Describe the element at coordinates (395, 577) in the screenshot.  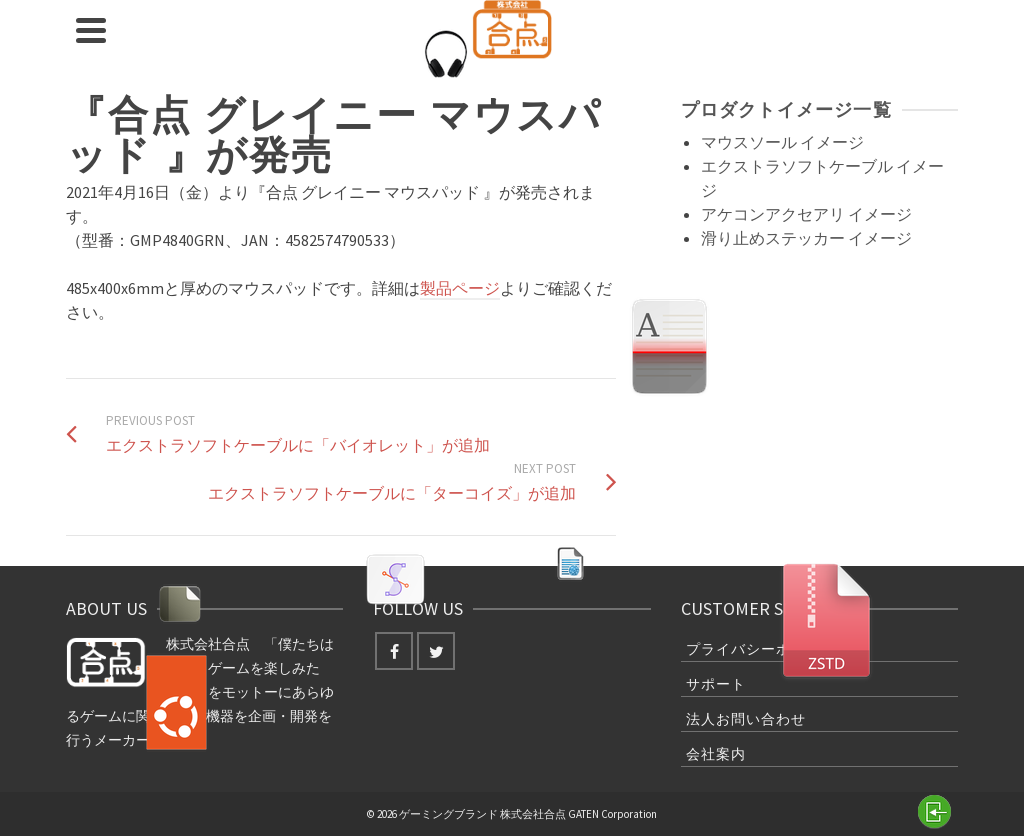
I see `an SVG vector image file` at that location.